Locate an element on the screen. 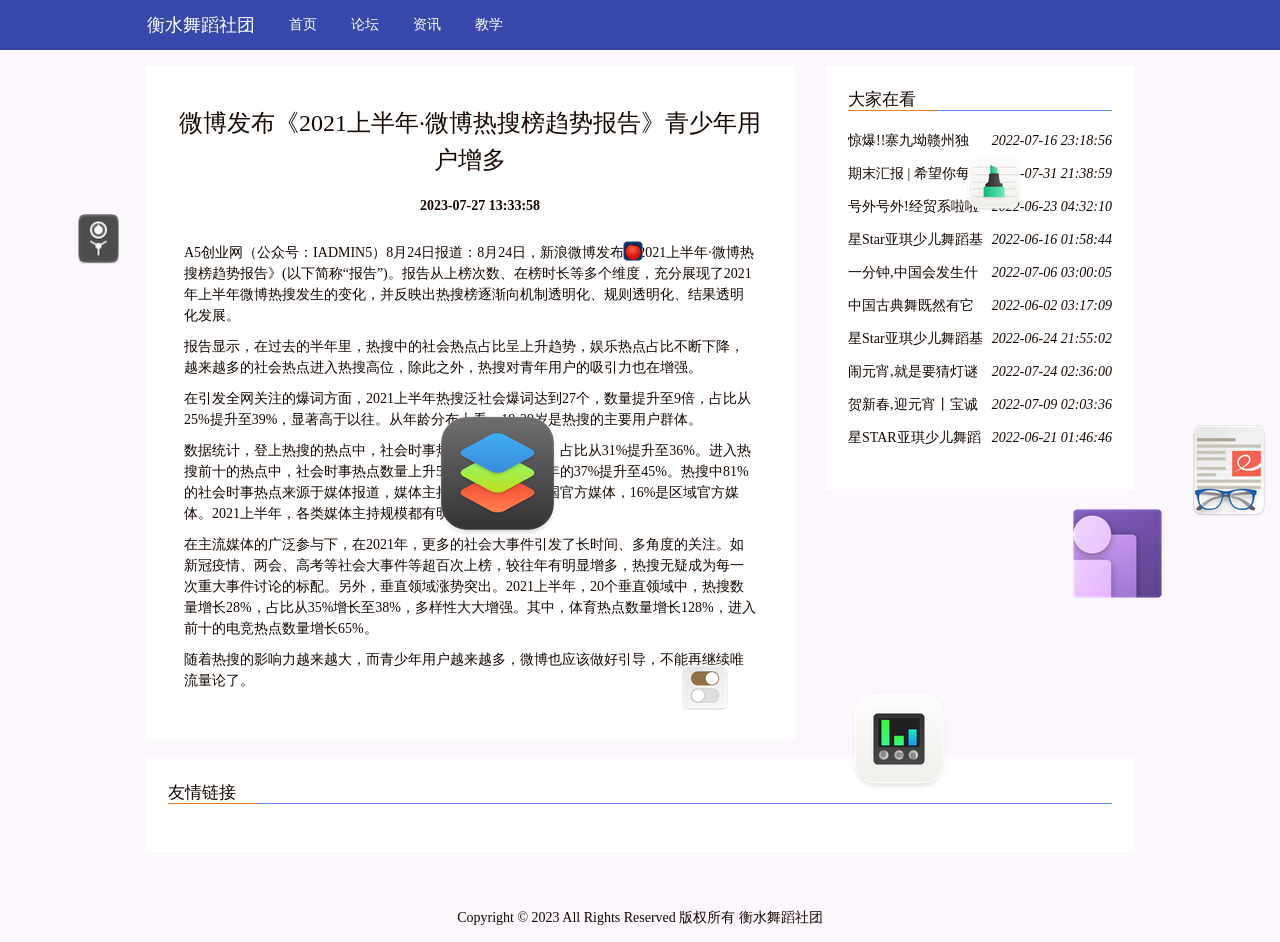  open unity tweak tool settings is located at coordinates (705, 687).